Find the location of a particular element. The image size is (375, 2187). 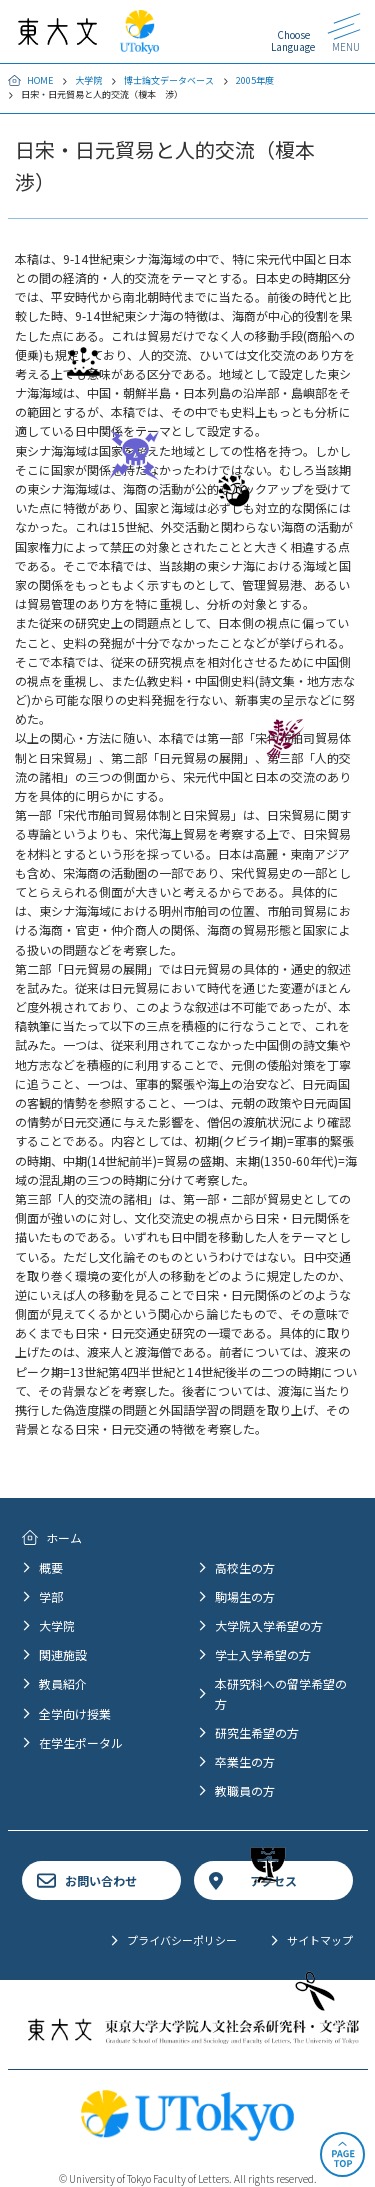

indicates lava or molten terrain hazard is located at coordinates (83, 361).